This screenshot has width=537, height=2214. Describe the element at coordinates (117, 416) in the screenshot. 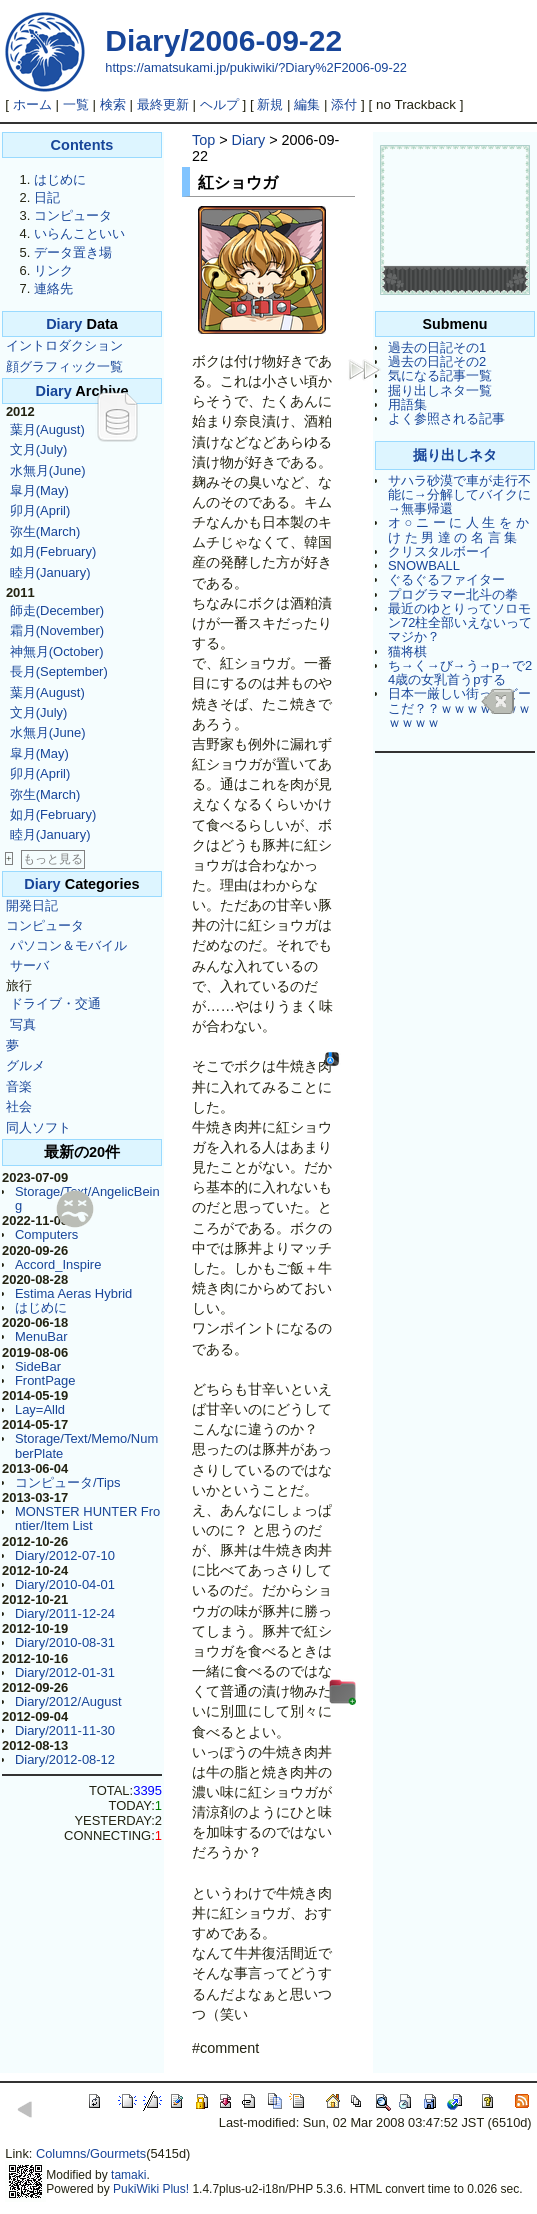

I see `open a SQL database file` at that location.